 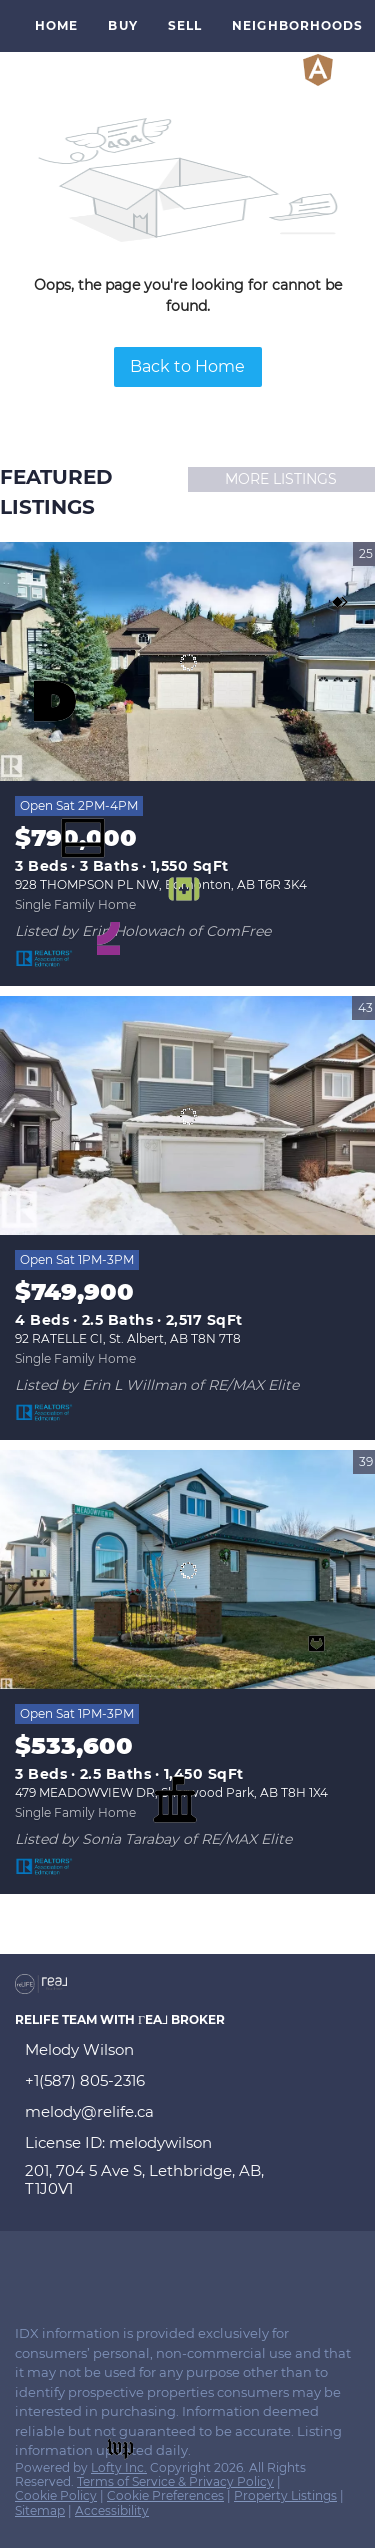 What do you see at coordinates (175, 1801) in the screenshot?
I see `view government or civic locations` at bounding box center [175, 1801].